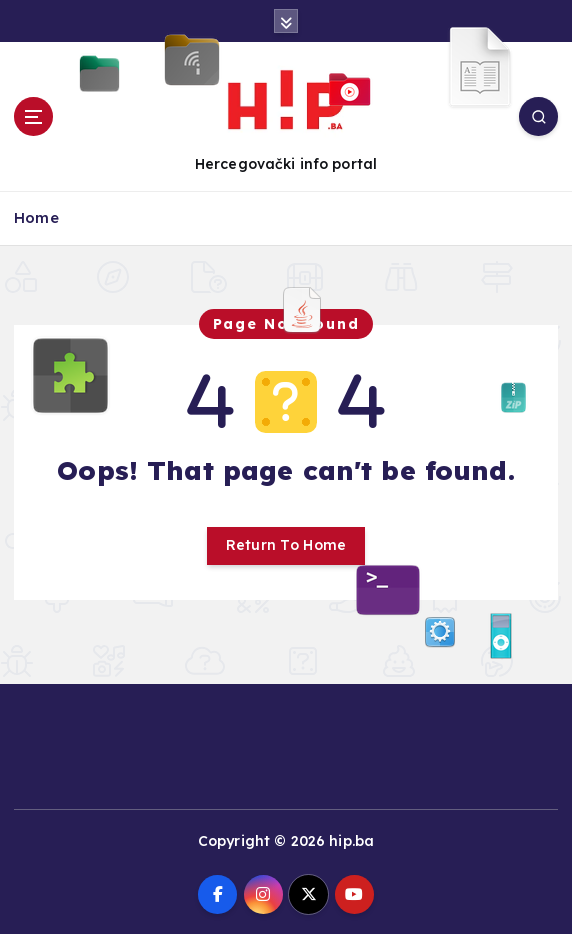 The width and height of the screenshot is (572, 934). What do you see at coordinates (192, 60) in the screenshot?
I see `open insync cloud sync folder` at bounding box center [192, 60].